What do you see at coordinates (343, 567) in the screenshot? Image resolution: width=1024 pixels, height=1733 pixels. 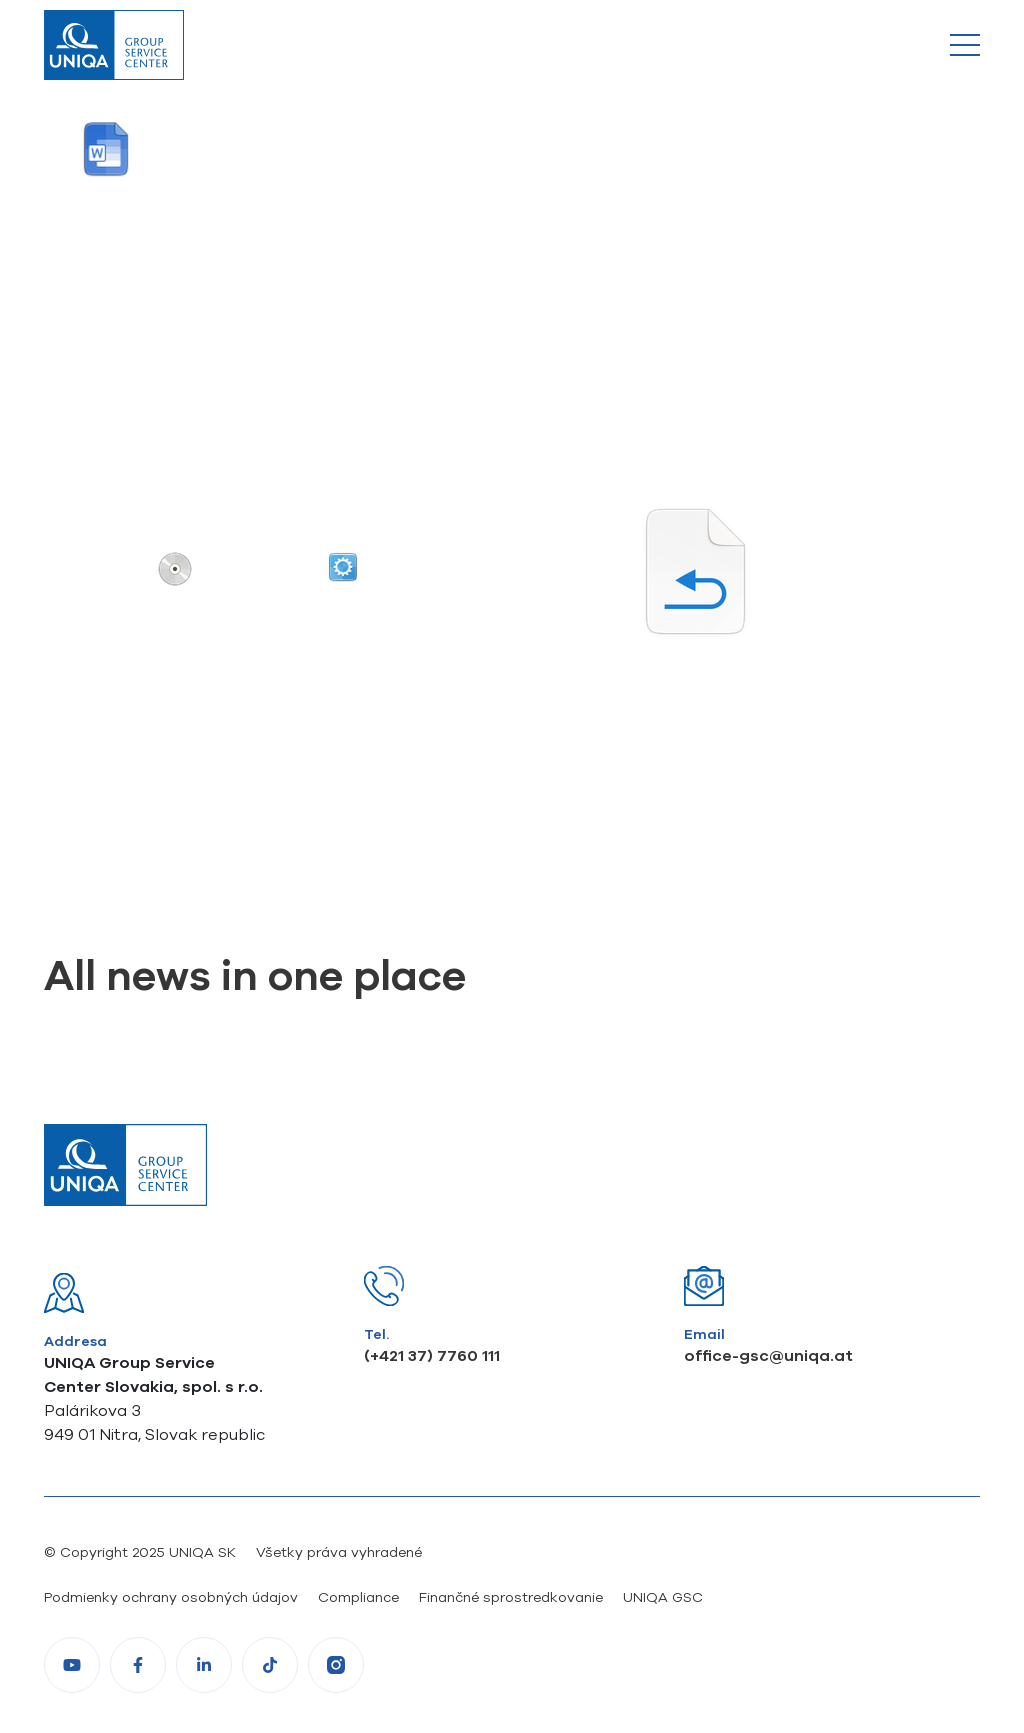 I see `windows executable file (.exe)` at bounding box center [343, 567].